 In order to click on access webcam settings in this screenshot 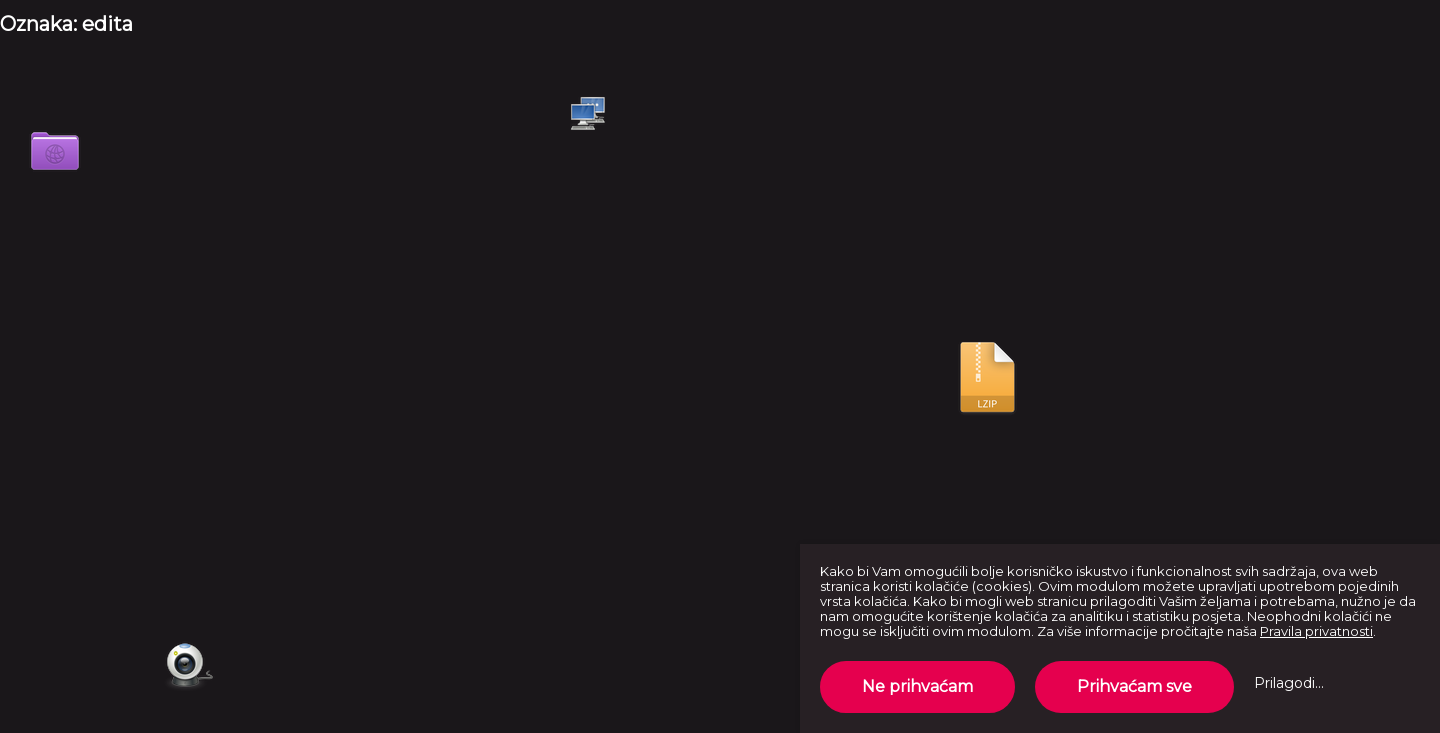, I will do `click(185, 664)`.